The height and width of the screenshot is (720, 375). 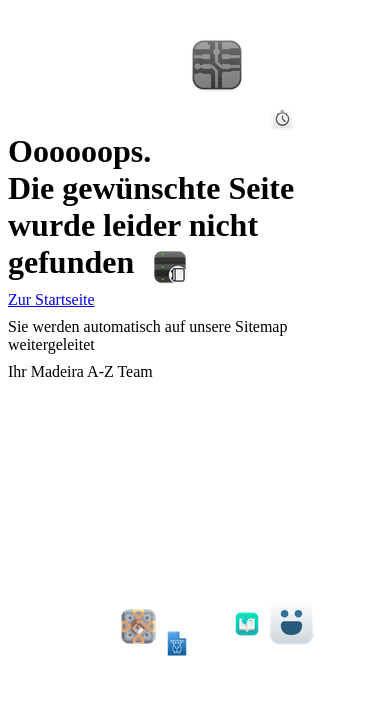 What do you see at coordinates (282, 118) in the screenshot?
I see `open pomidor timer app` at bounding box center [282, 118].